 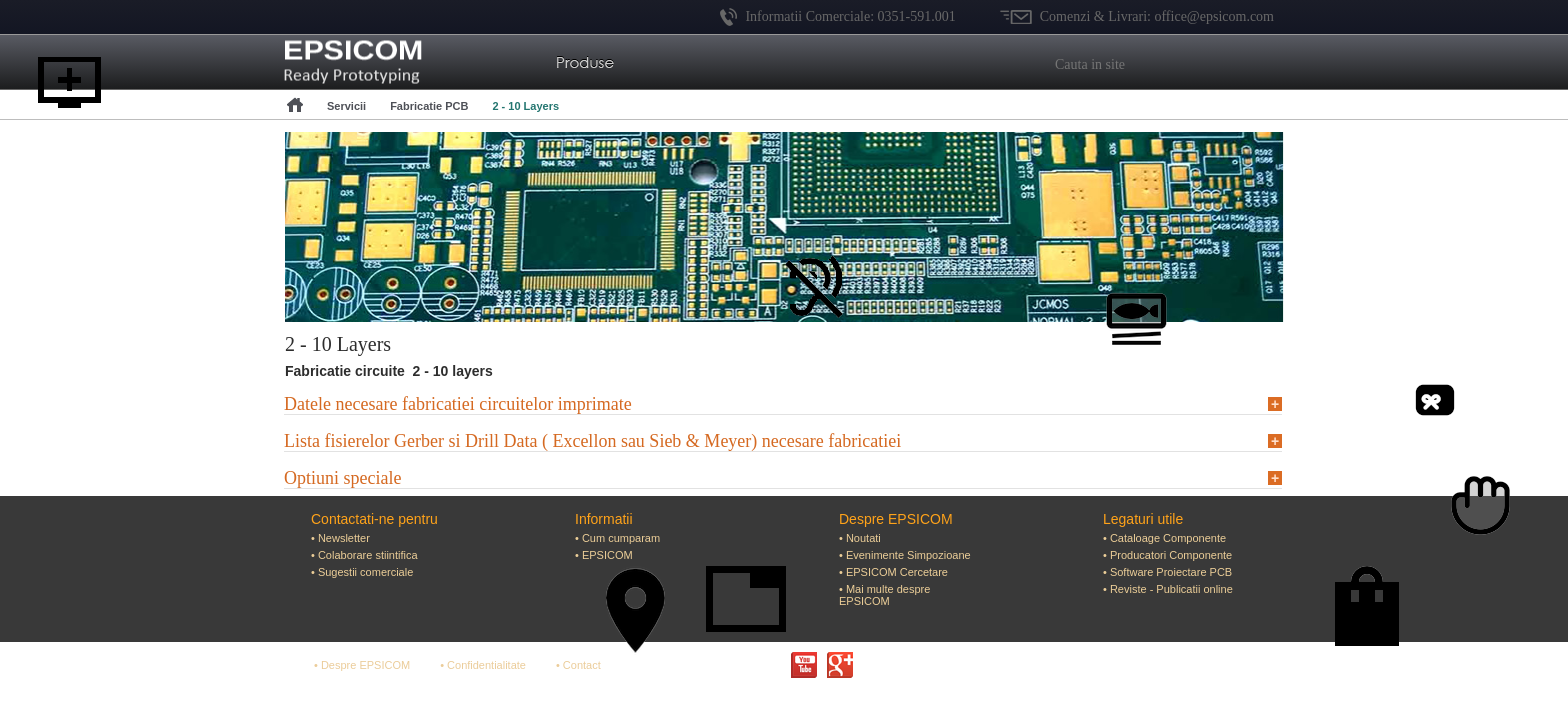 What do you see at coordinates (816, 287) in the screenshot?
I see `indicates hearing accessibility features are disabled` at bounding box center [816, 287].